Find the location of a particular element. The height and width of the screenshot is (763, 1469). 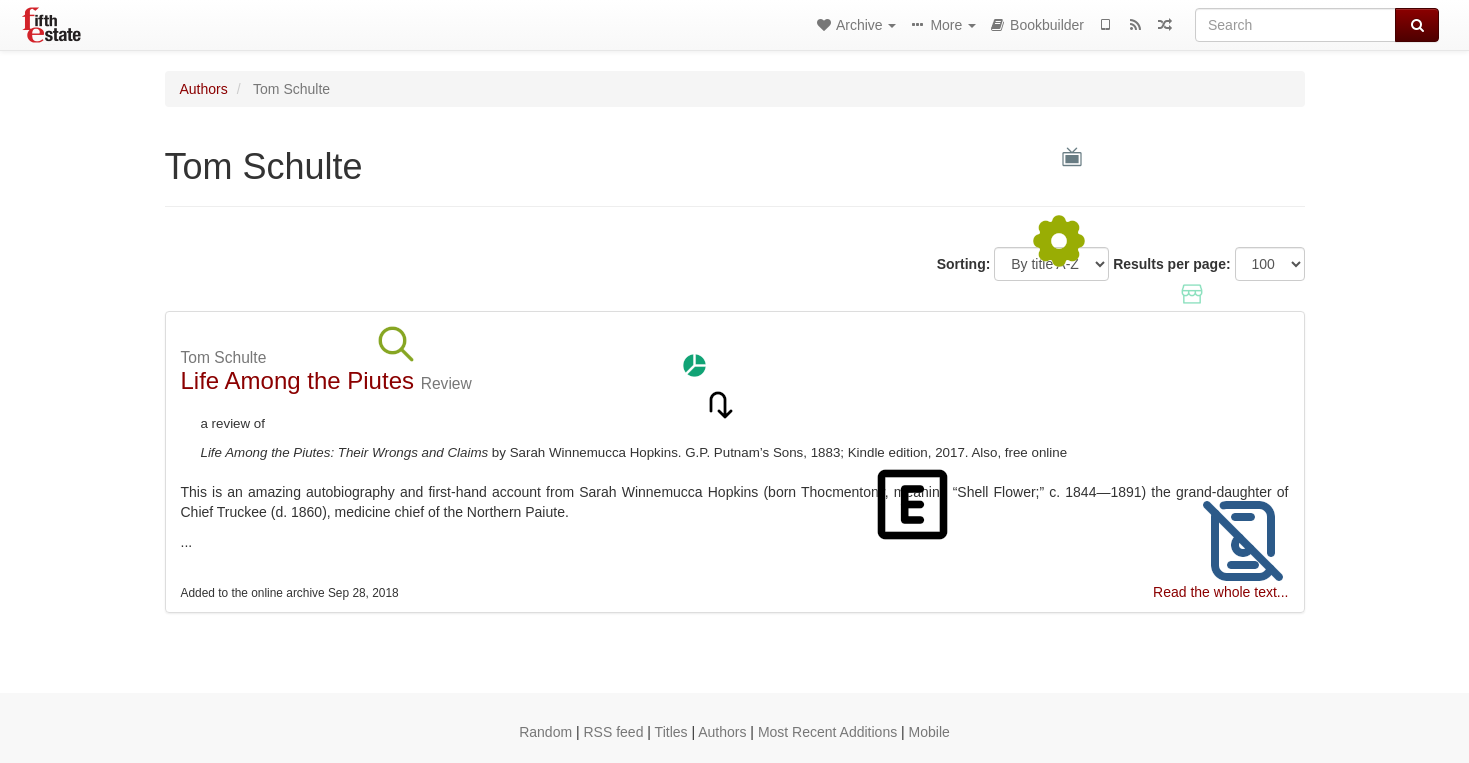

search for content or items is located at coordinates (396, 344).